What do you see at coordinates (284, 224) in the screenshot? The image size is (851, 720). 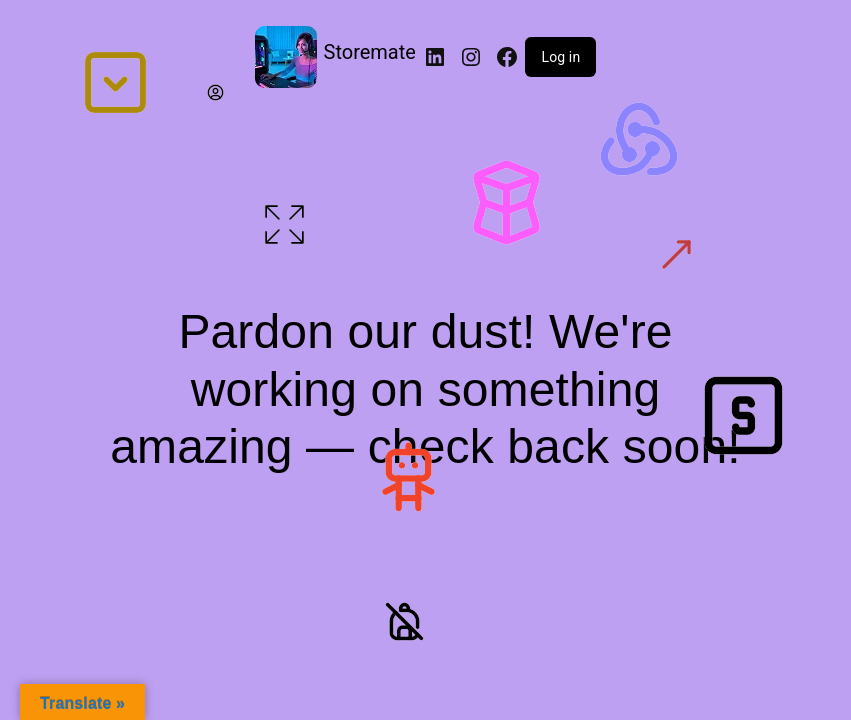 I see `expand to fullscreen mode` at bounding box center [284, 224].